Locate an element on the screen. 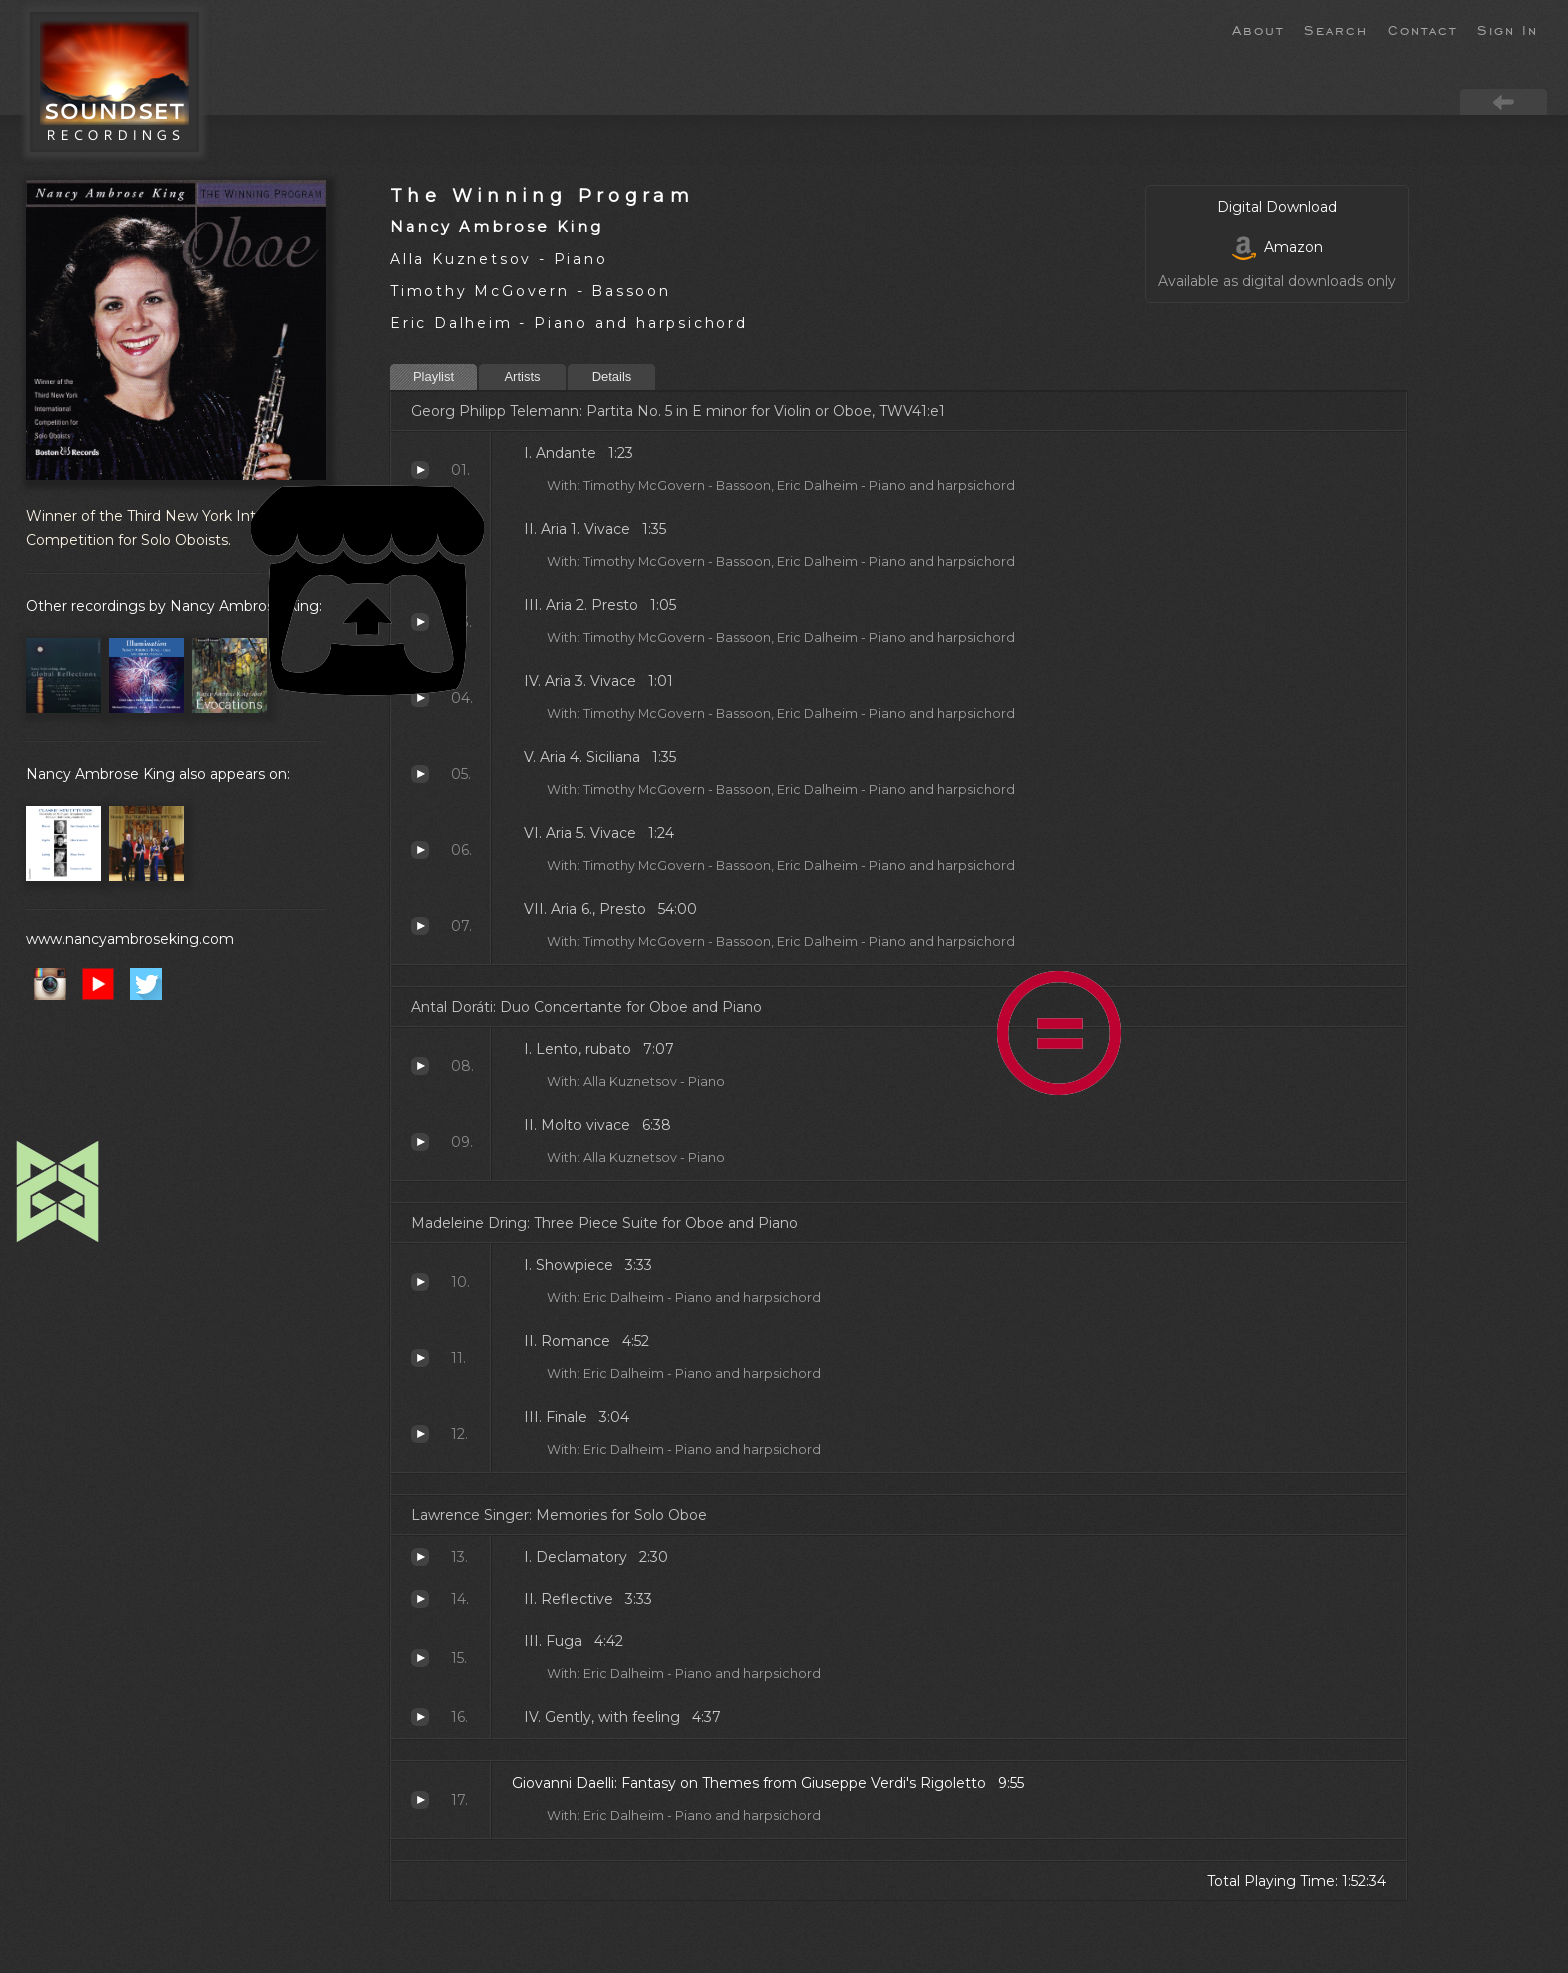 This screenshot has width=1568, height=1973. visit itch.io indie game marketplace is located at coordinates (367, 590).